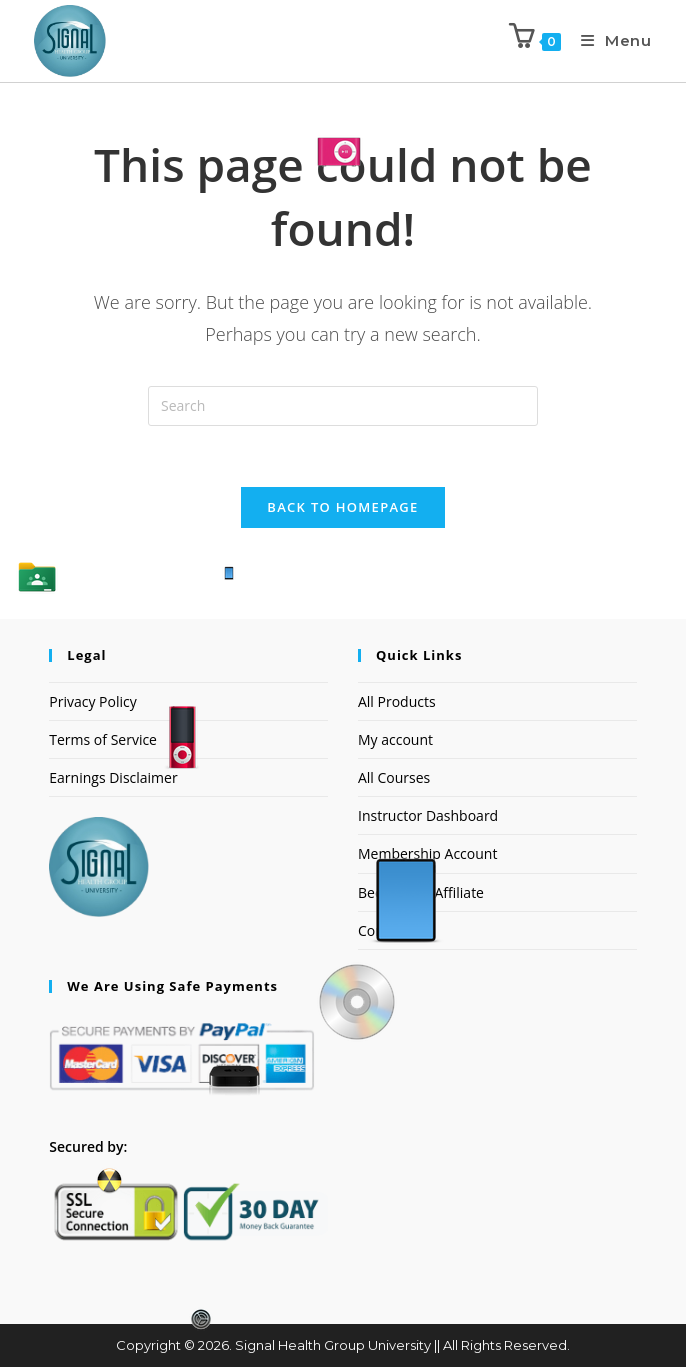 Image resolution: width=686 pixels, height=1367 pixels. I want to click on apple tv device in connected devices list, so click(234, 1081).